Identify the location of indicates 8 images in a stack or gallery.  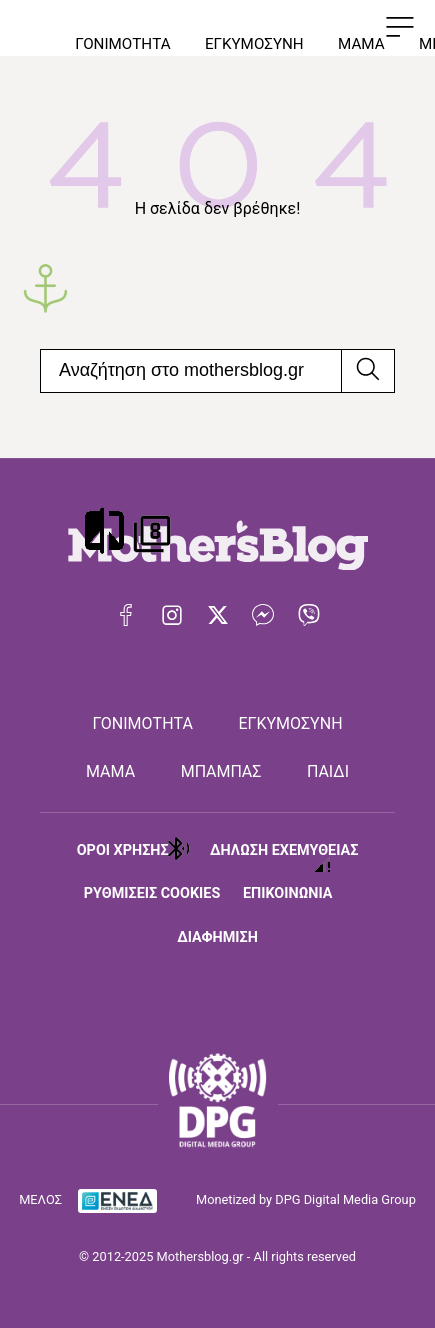
(152, 534).